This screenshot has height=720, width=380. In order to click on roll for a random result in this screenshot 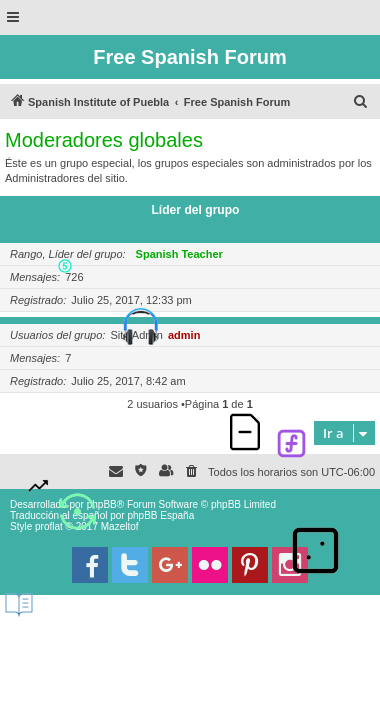, I will do `click(315, 550)`.